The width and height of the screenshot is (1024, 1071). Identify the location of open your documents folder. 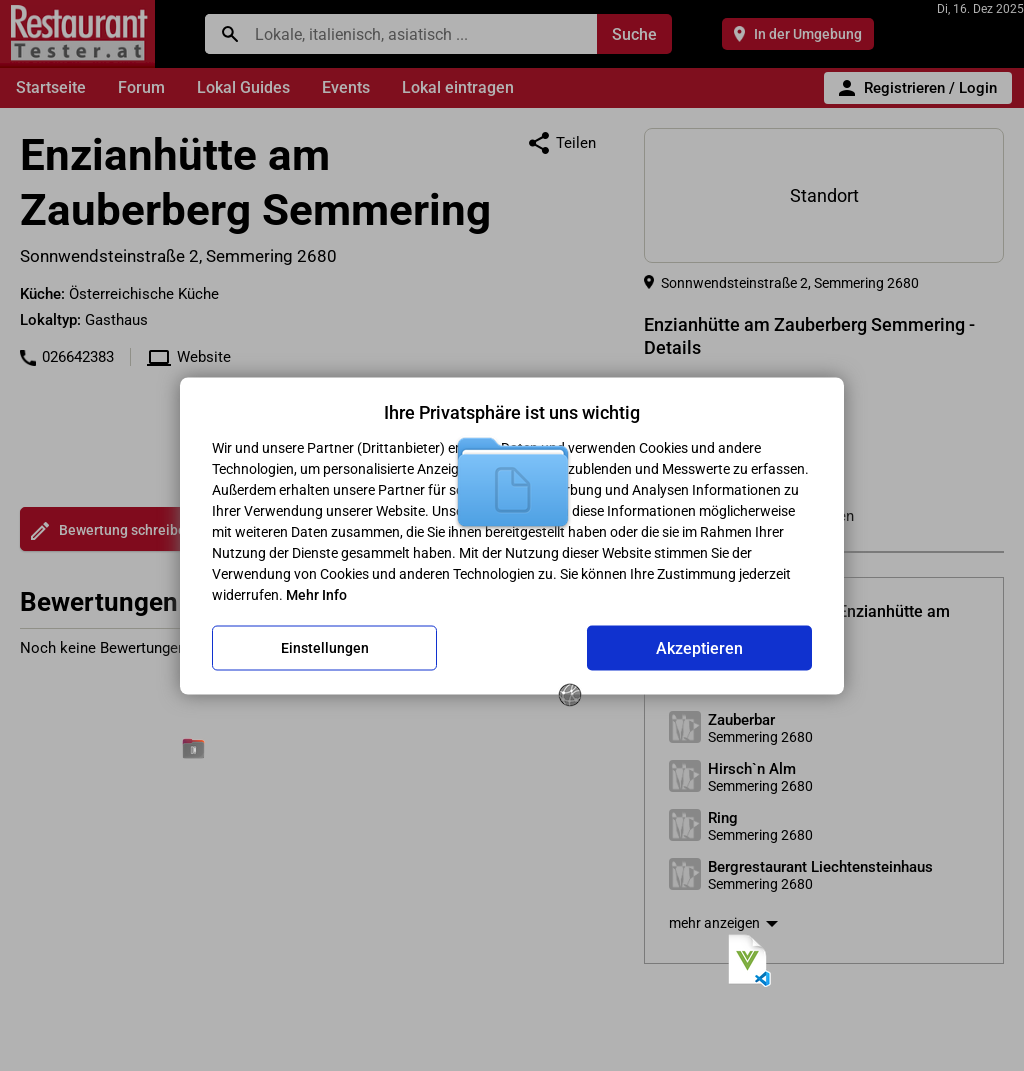
(513, 482).